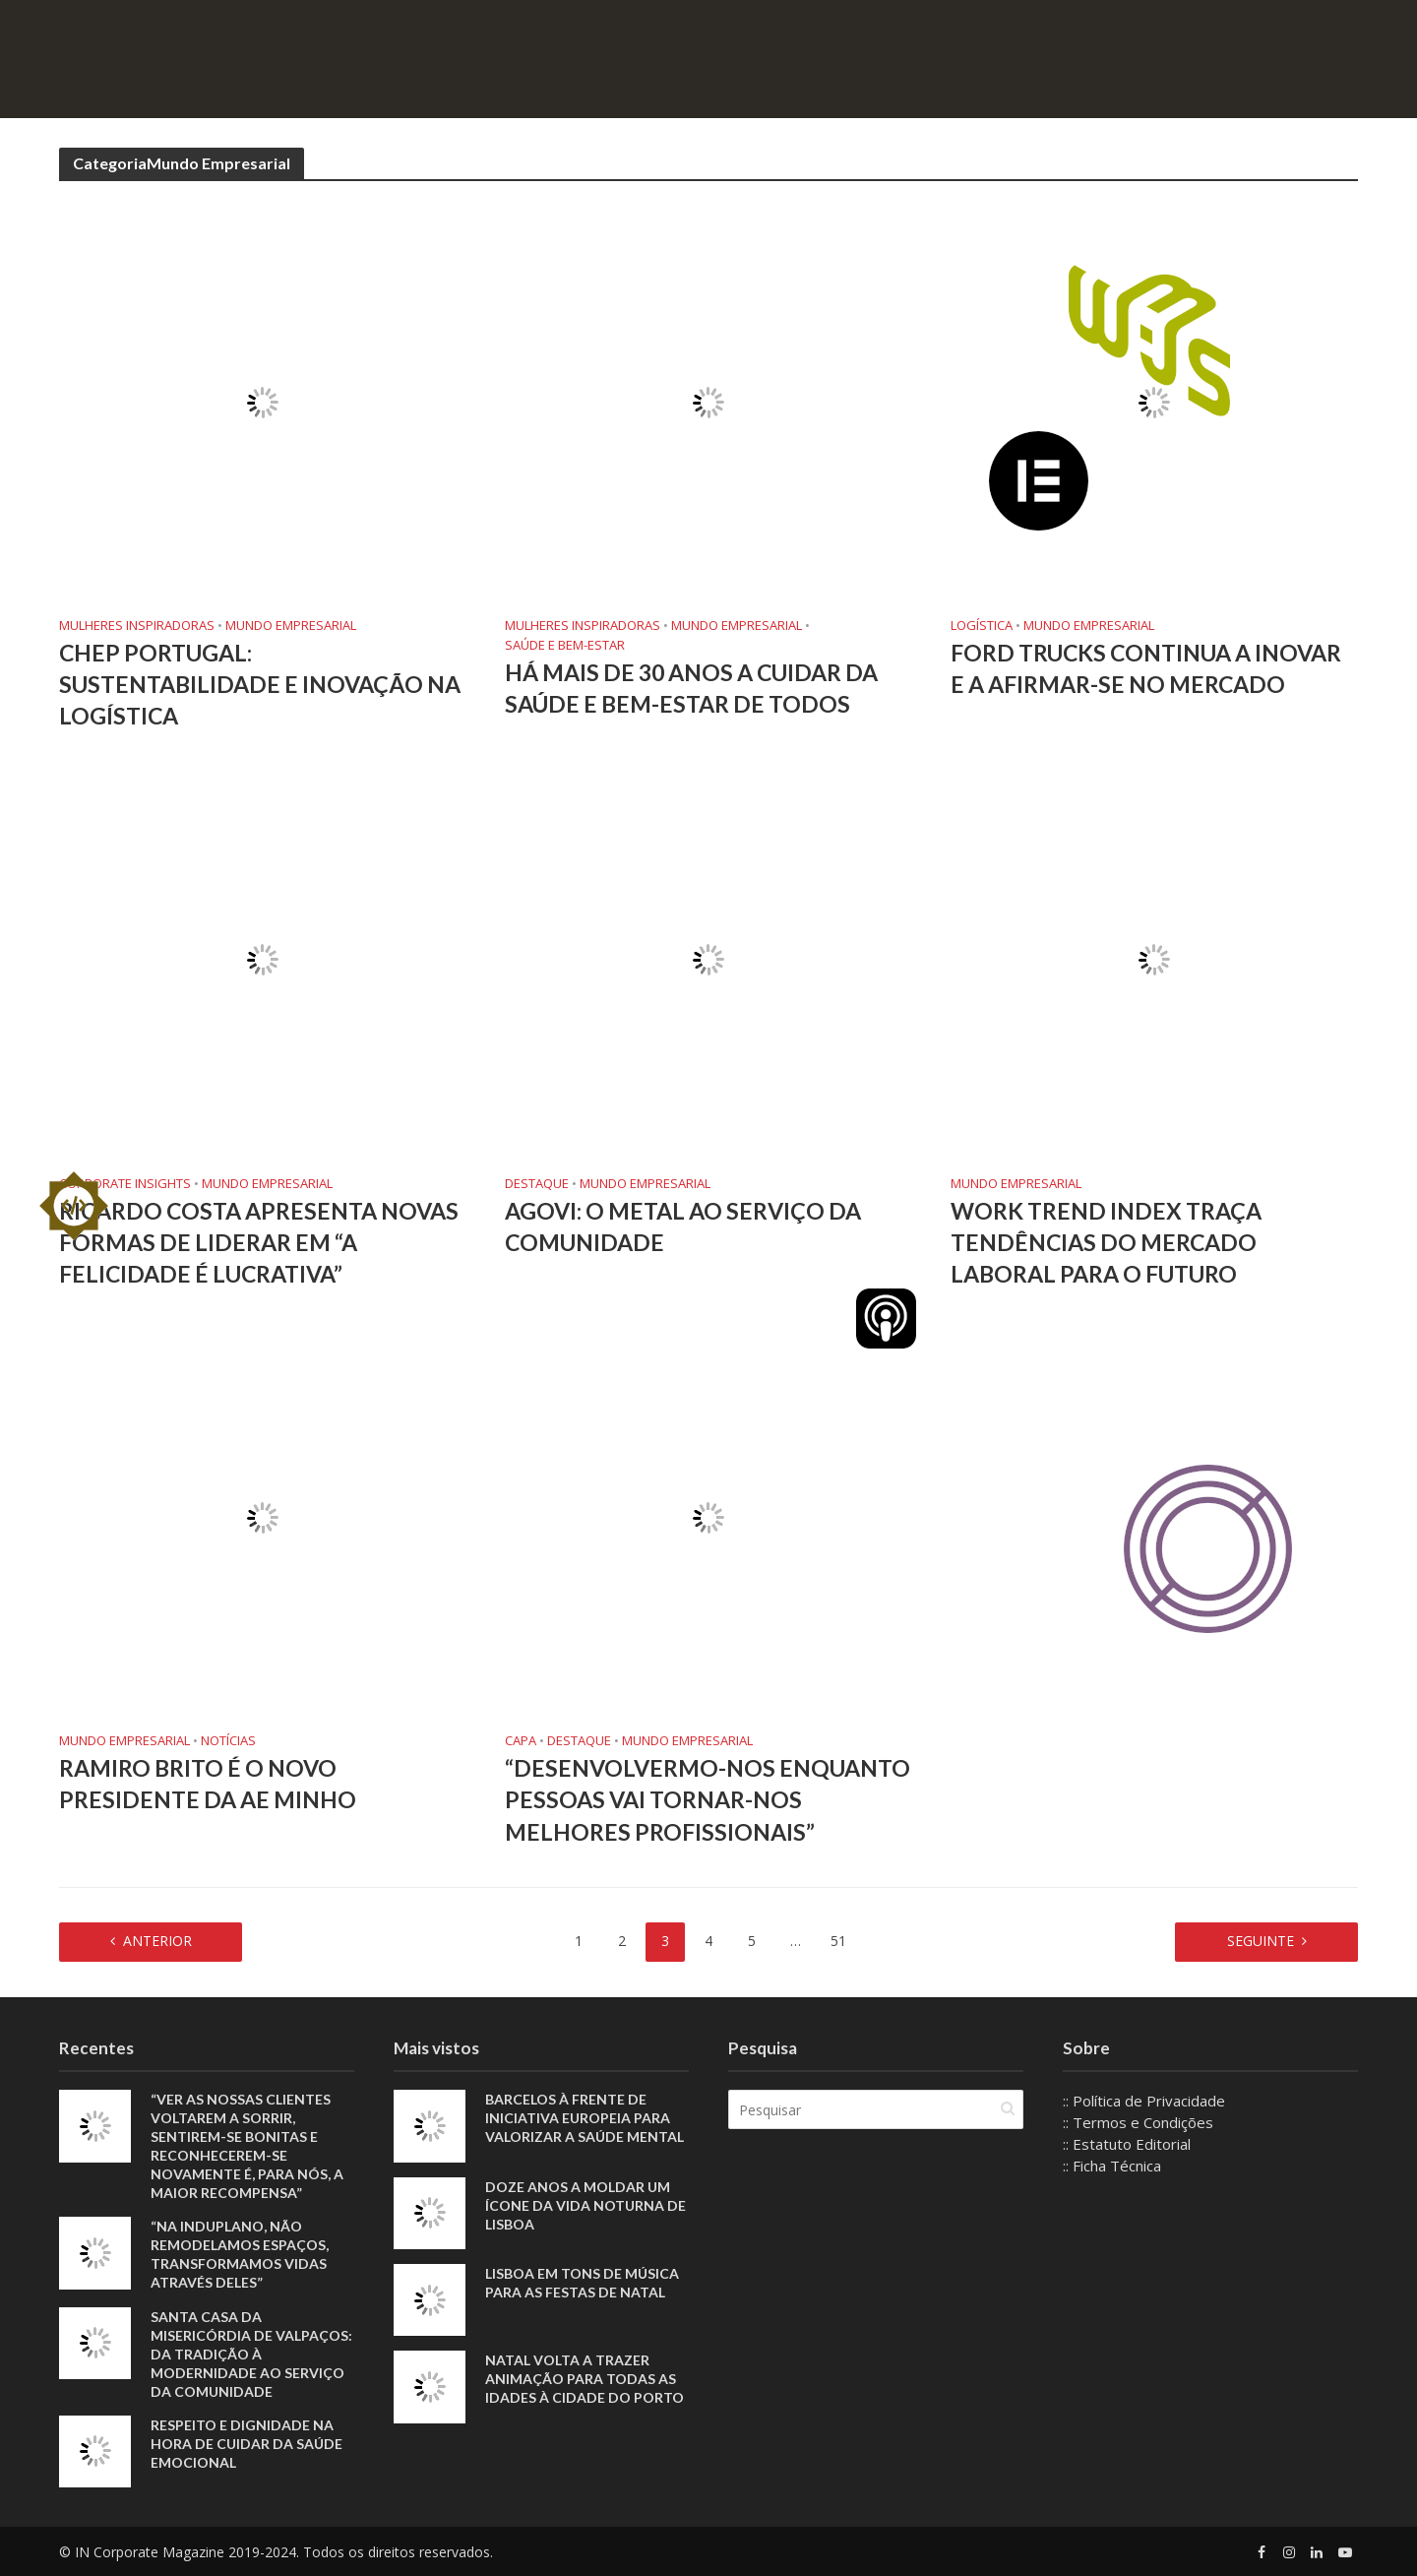  What do you see at coordinates (886, 1318) in the screenshot?
I see `open apple podcasts app` at bounding box center [886, 1318].